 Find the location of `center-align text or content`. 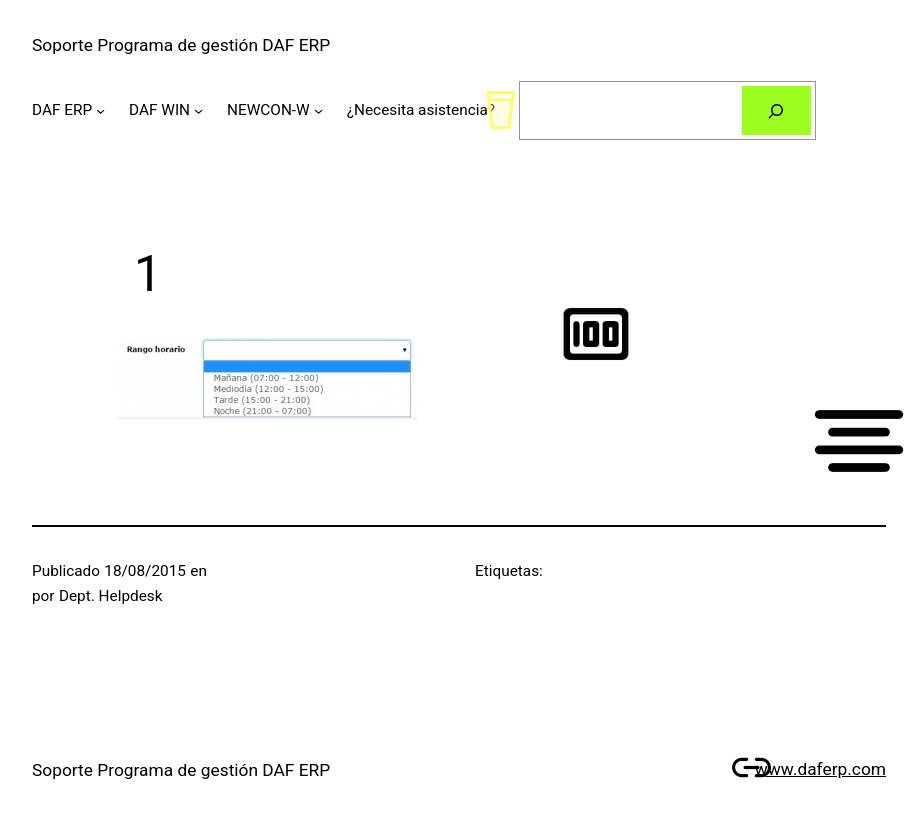

center-align text or content is located at coordinates (859, 441).